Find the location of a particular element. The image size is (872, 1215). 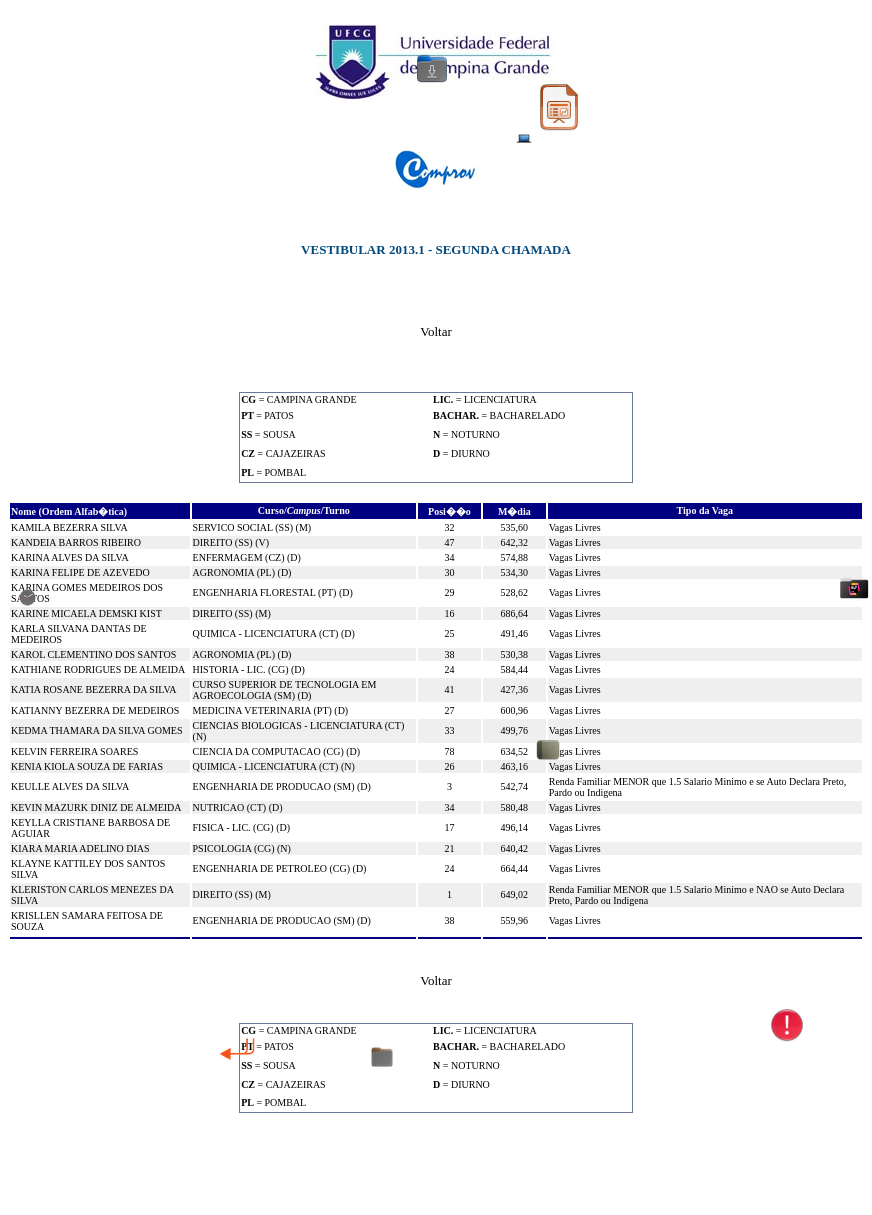

open a folder to view its contents is located at coordinates (382, 1057).